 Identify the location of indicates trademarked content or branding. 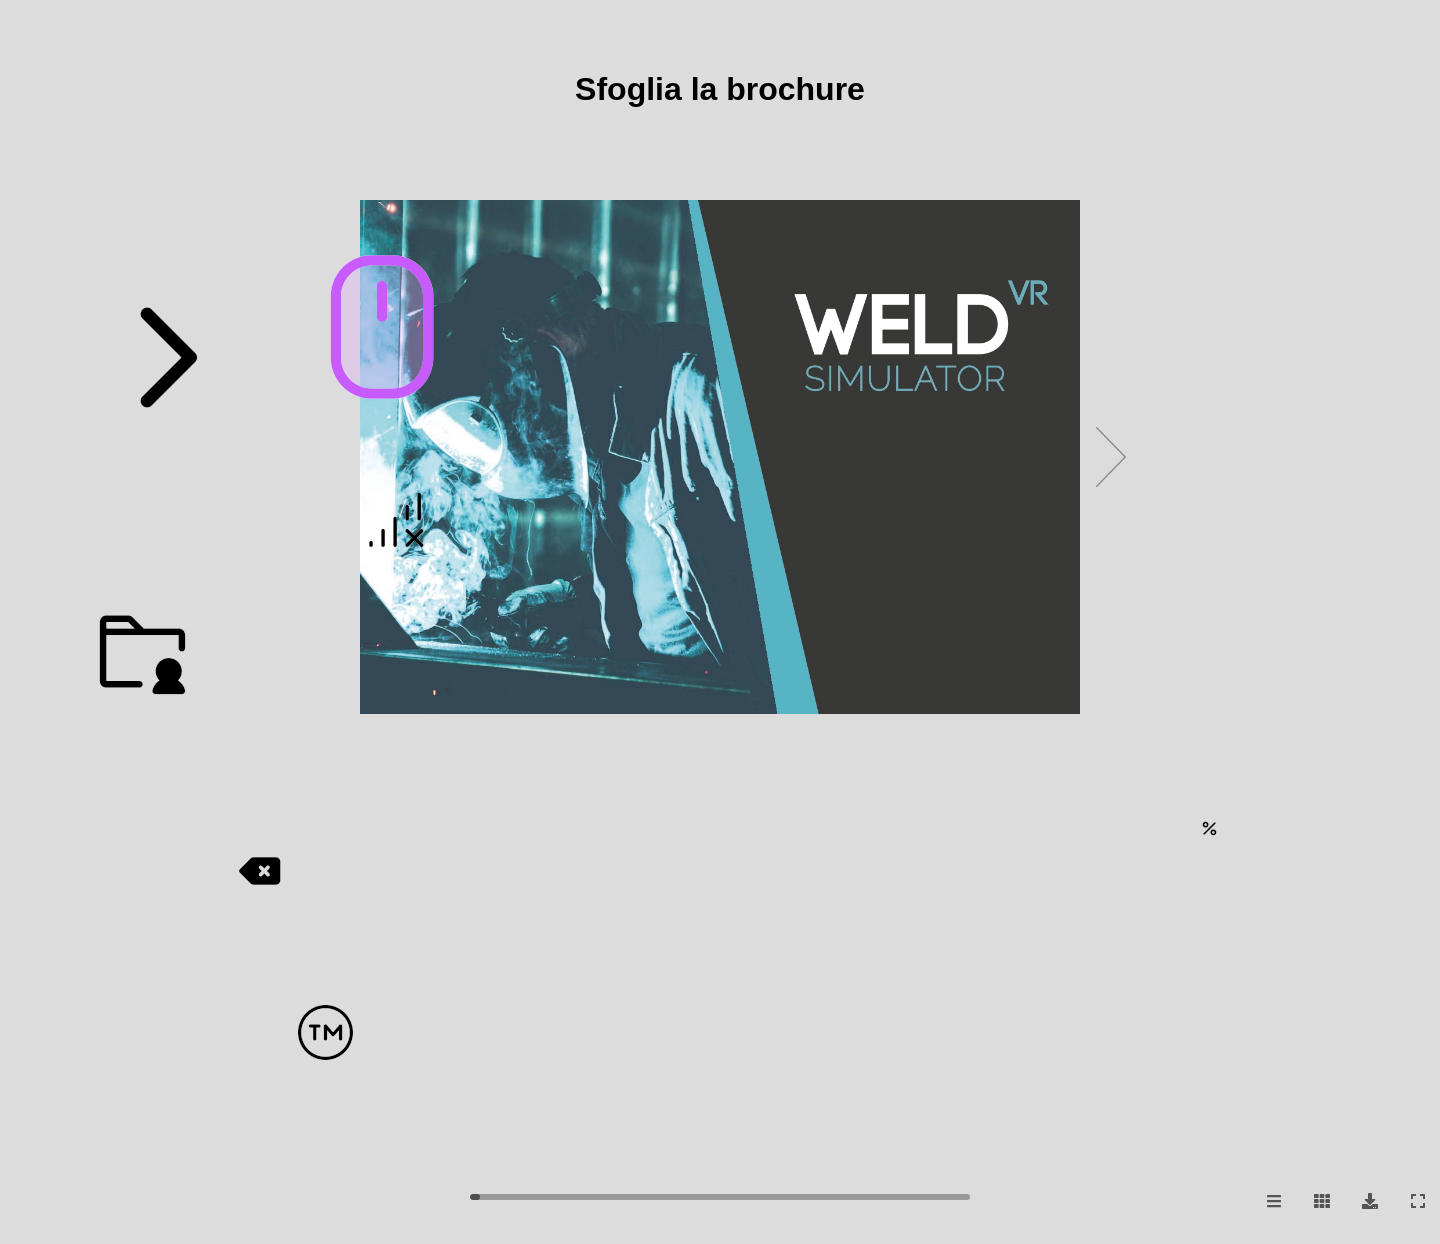
(325, 1032).